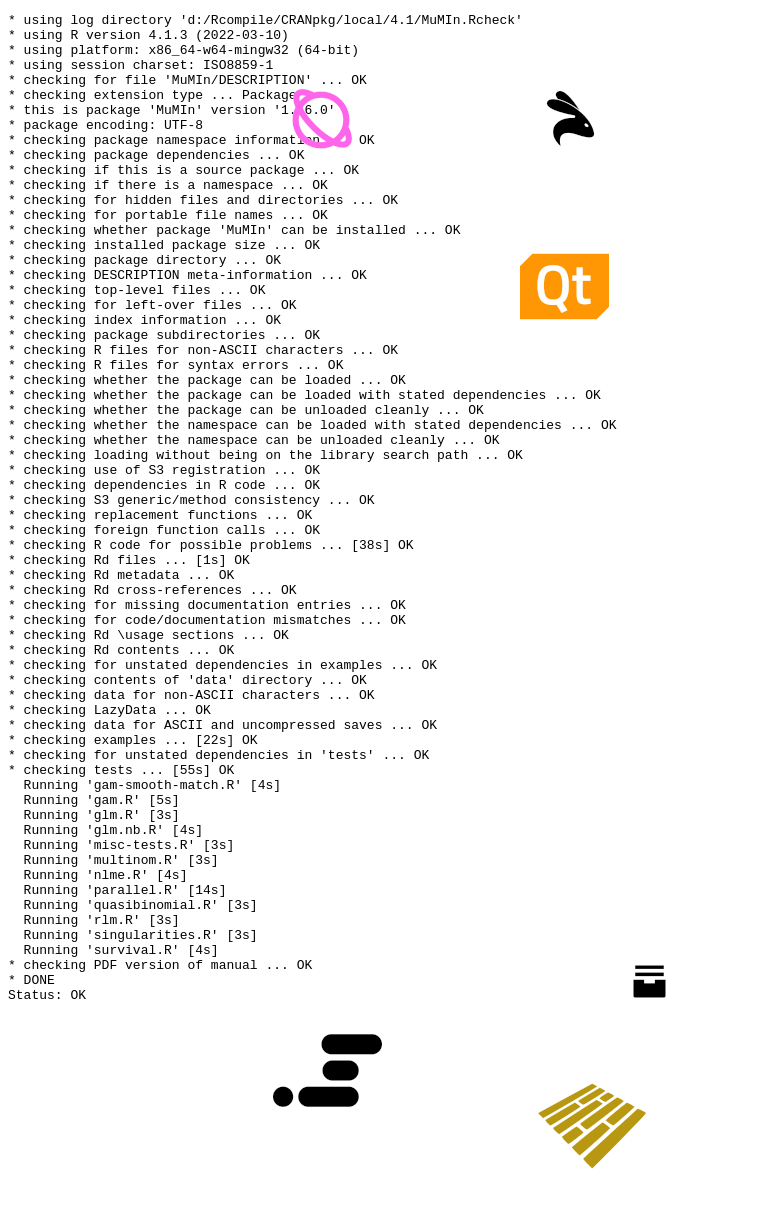 Image resolution: width=768 pixels, height=1214 pixels. Describe the element at coordinates (564, 286) in the screenshot. I see `Qt framework branding or logo` at that location.